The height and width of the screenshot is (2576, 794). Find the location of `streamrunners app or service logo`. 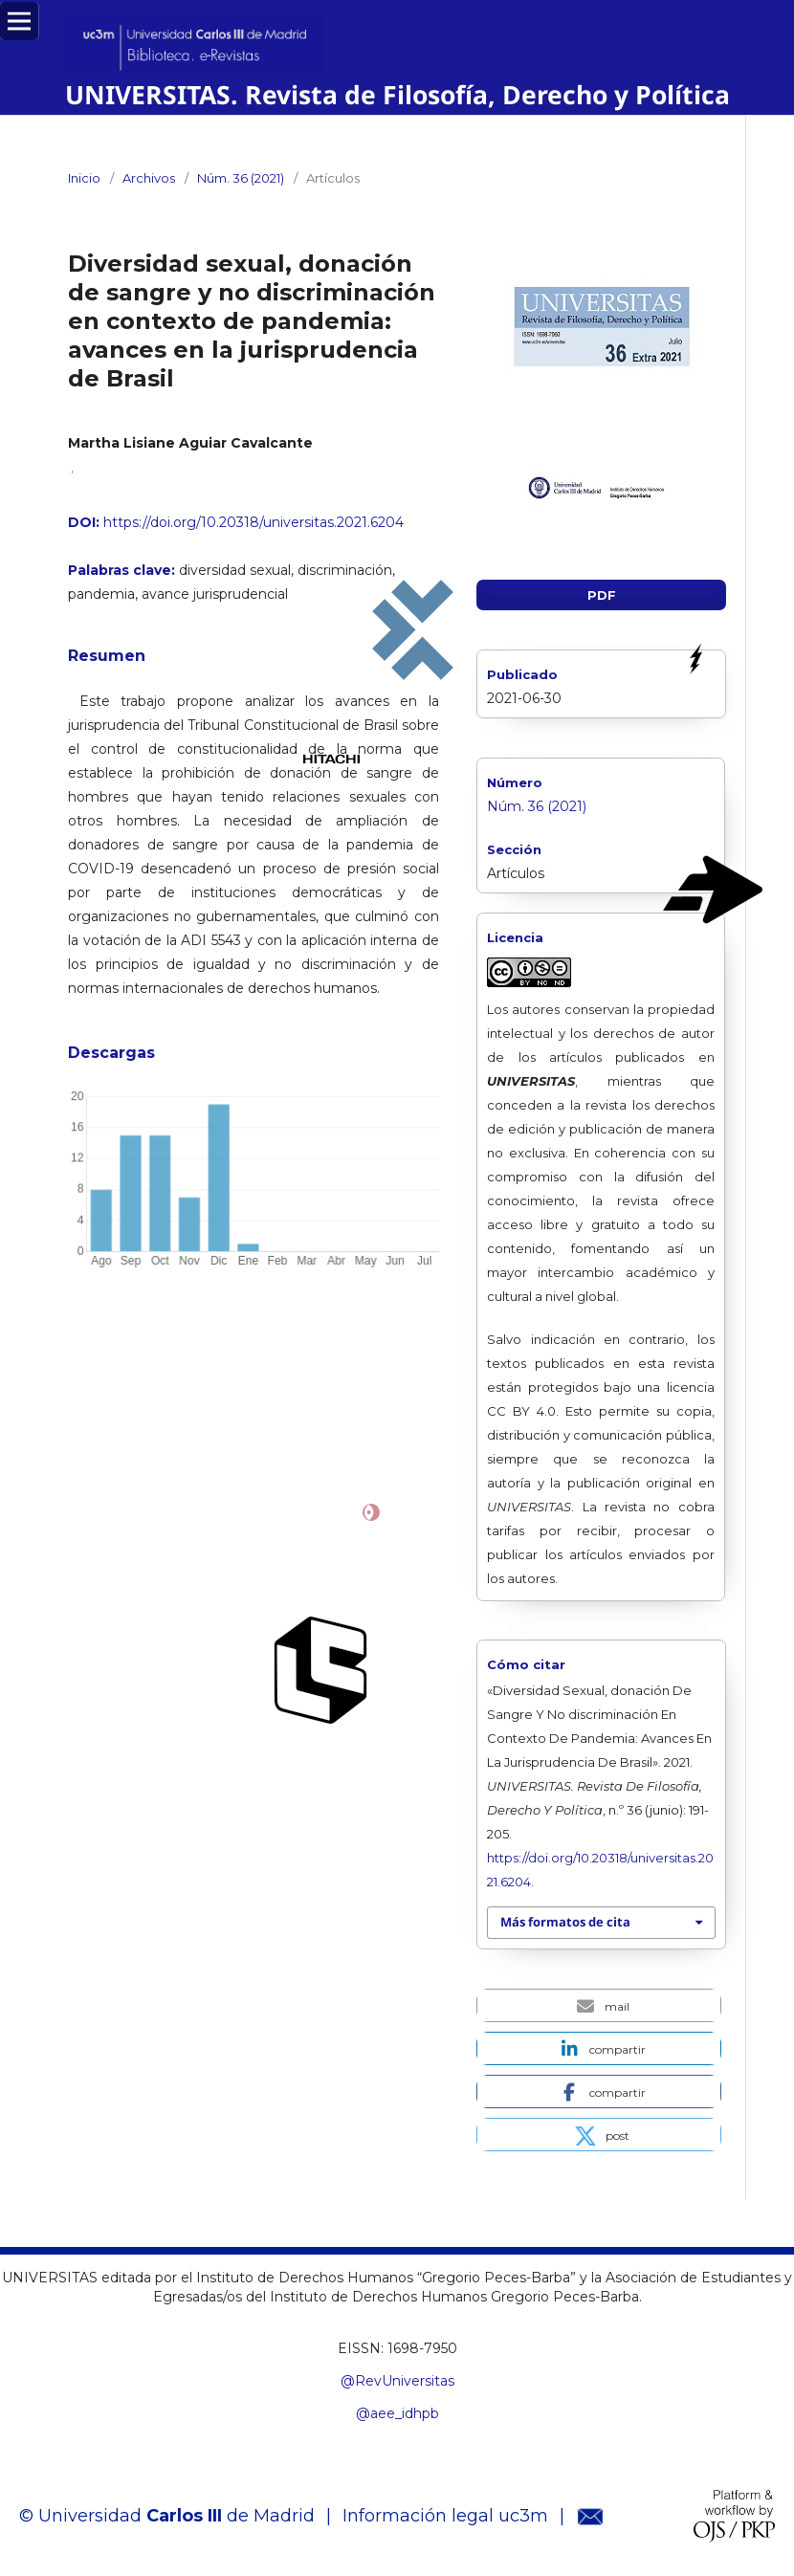

streamrunners app or service logo is located at coordinates (713, 890).